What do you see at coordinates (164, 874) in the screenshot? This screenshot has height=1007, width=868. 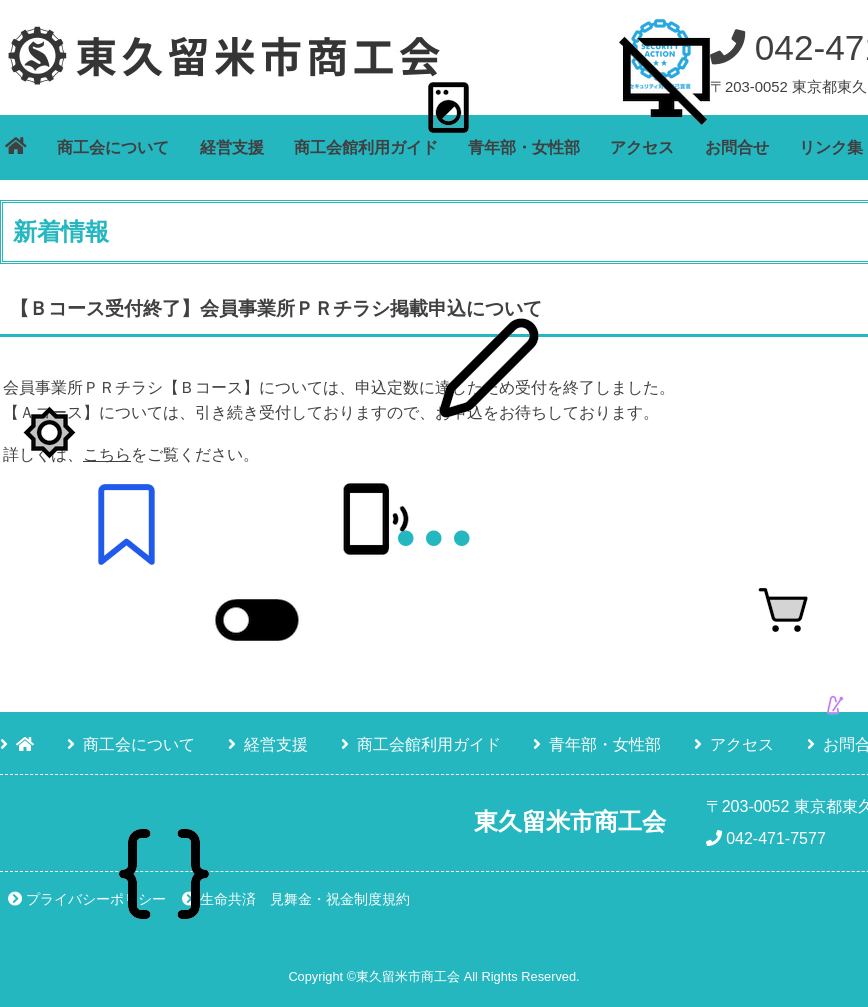 I see `view or edit JSON data` at bounding box center [164, 874].